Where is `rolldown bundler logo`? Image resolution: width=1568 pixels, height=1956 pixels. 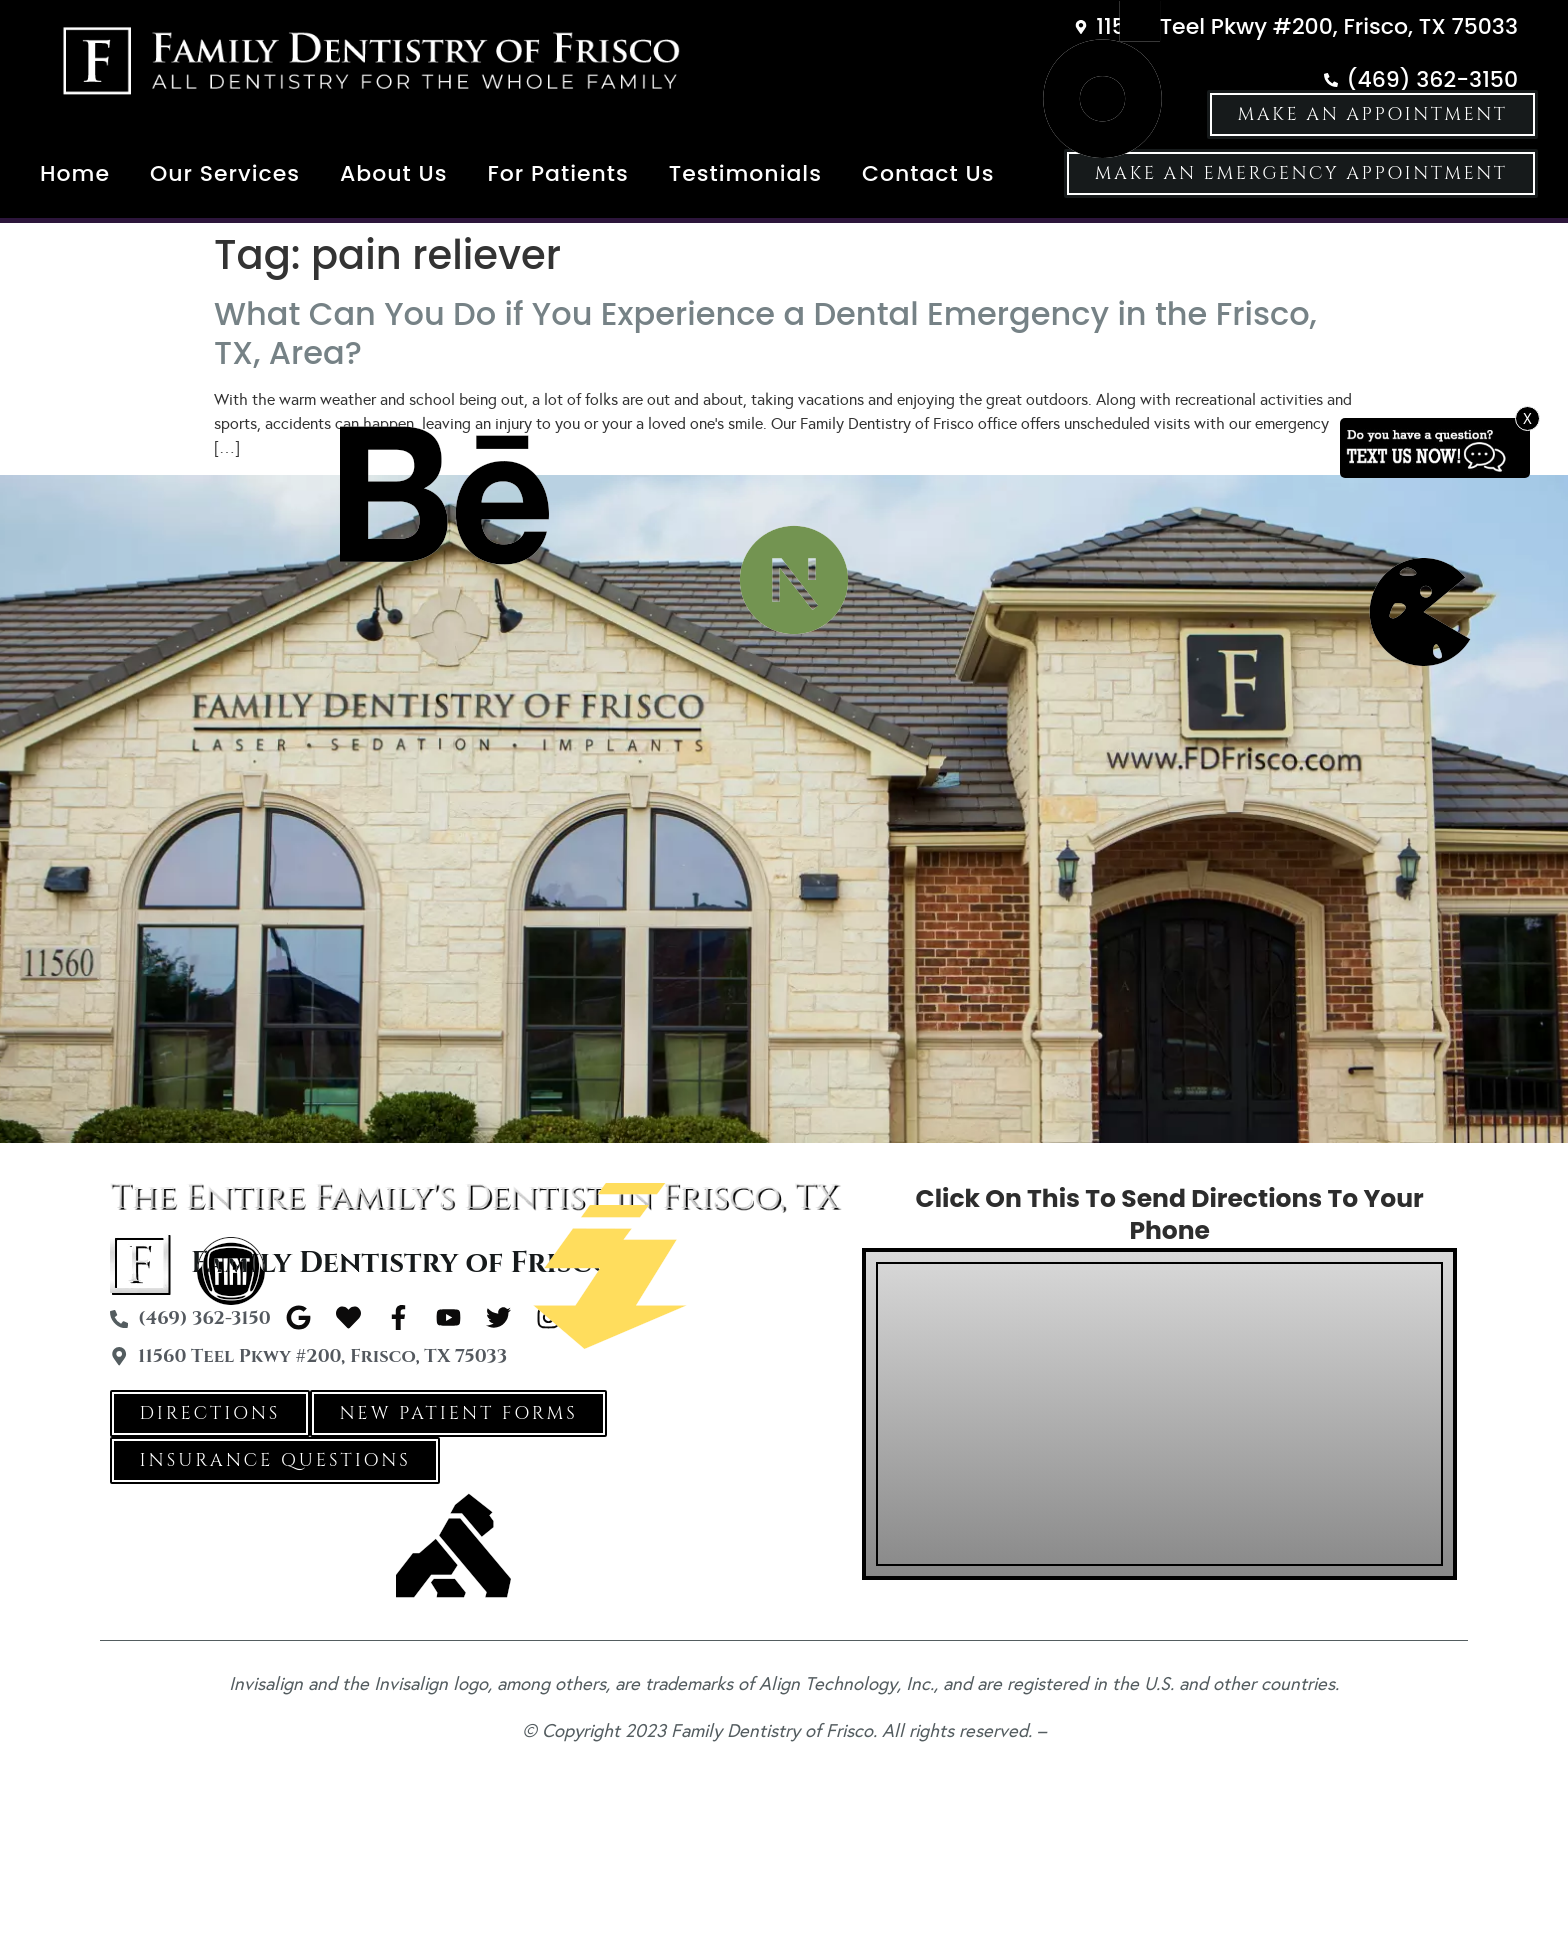
rolldown bundler logo is located at coordinates (610, 1266).